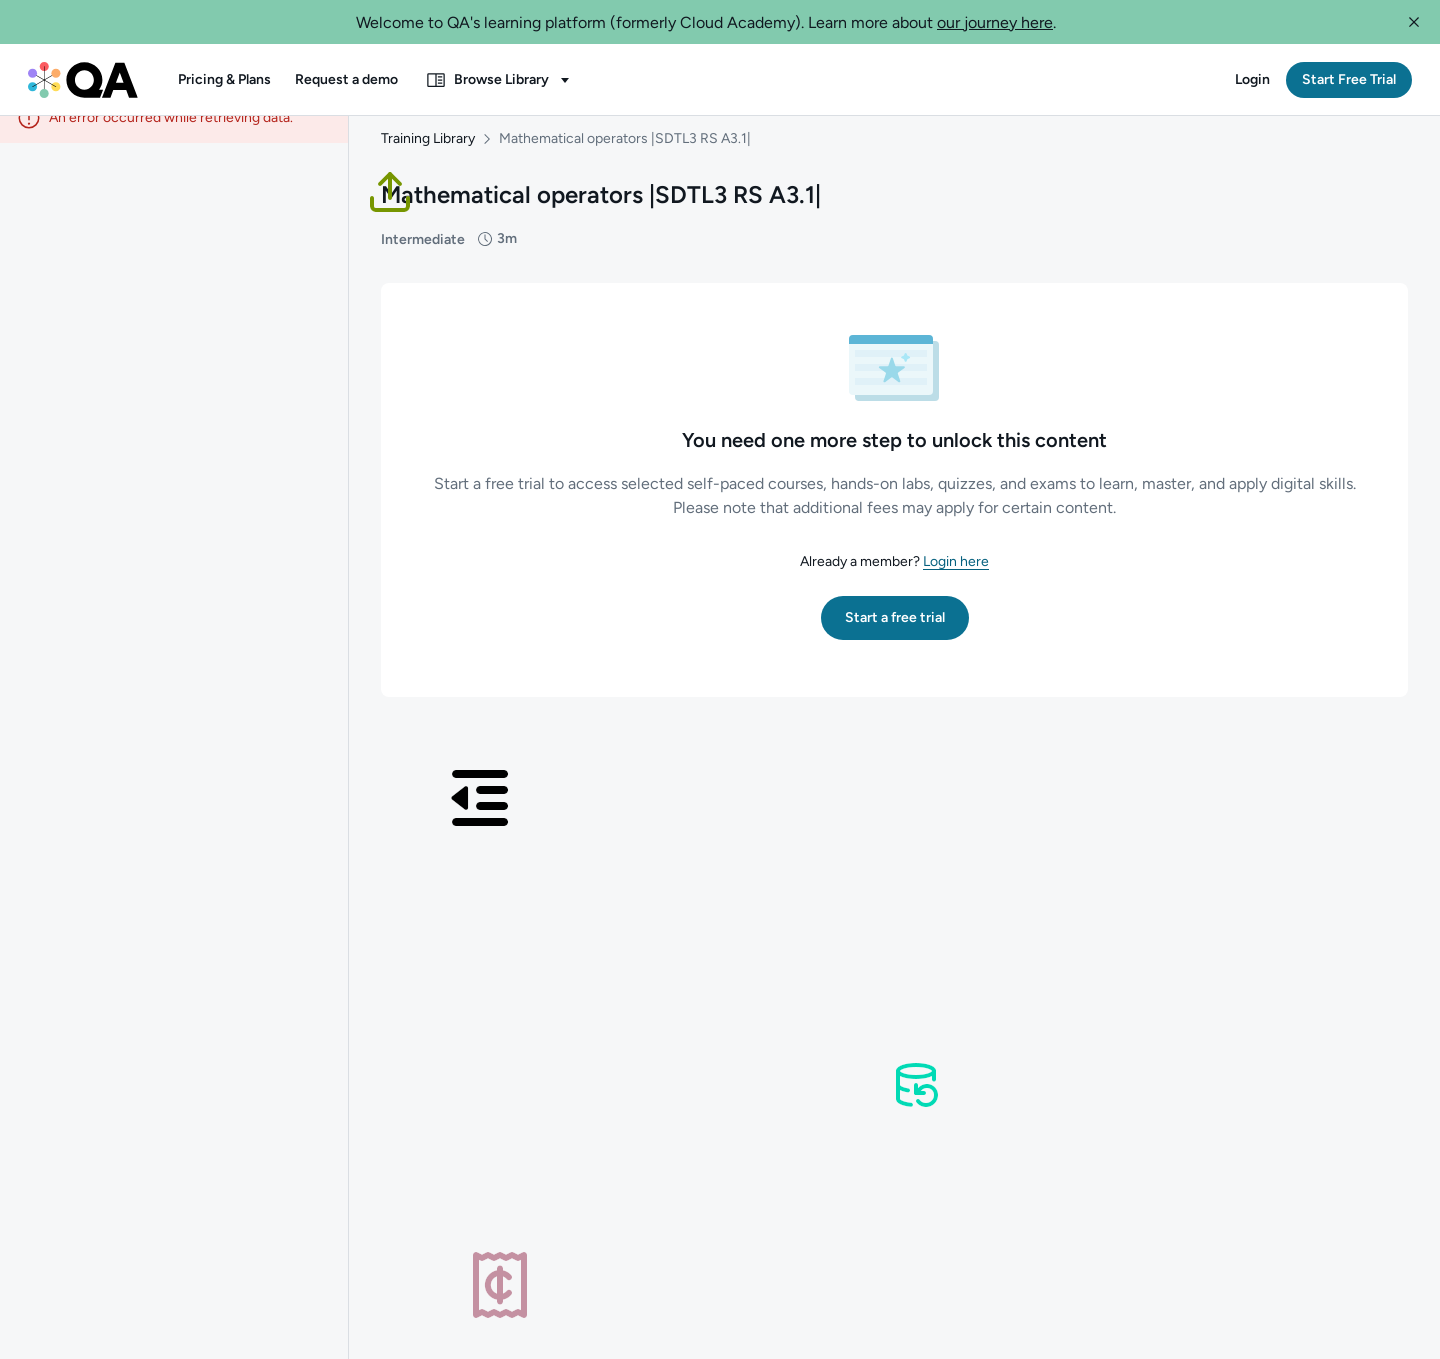 The image size is (1440, 1359). Describe the element at coordinates (916, 1085) in the screenshot. I see `restore database from backup` at that location.